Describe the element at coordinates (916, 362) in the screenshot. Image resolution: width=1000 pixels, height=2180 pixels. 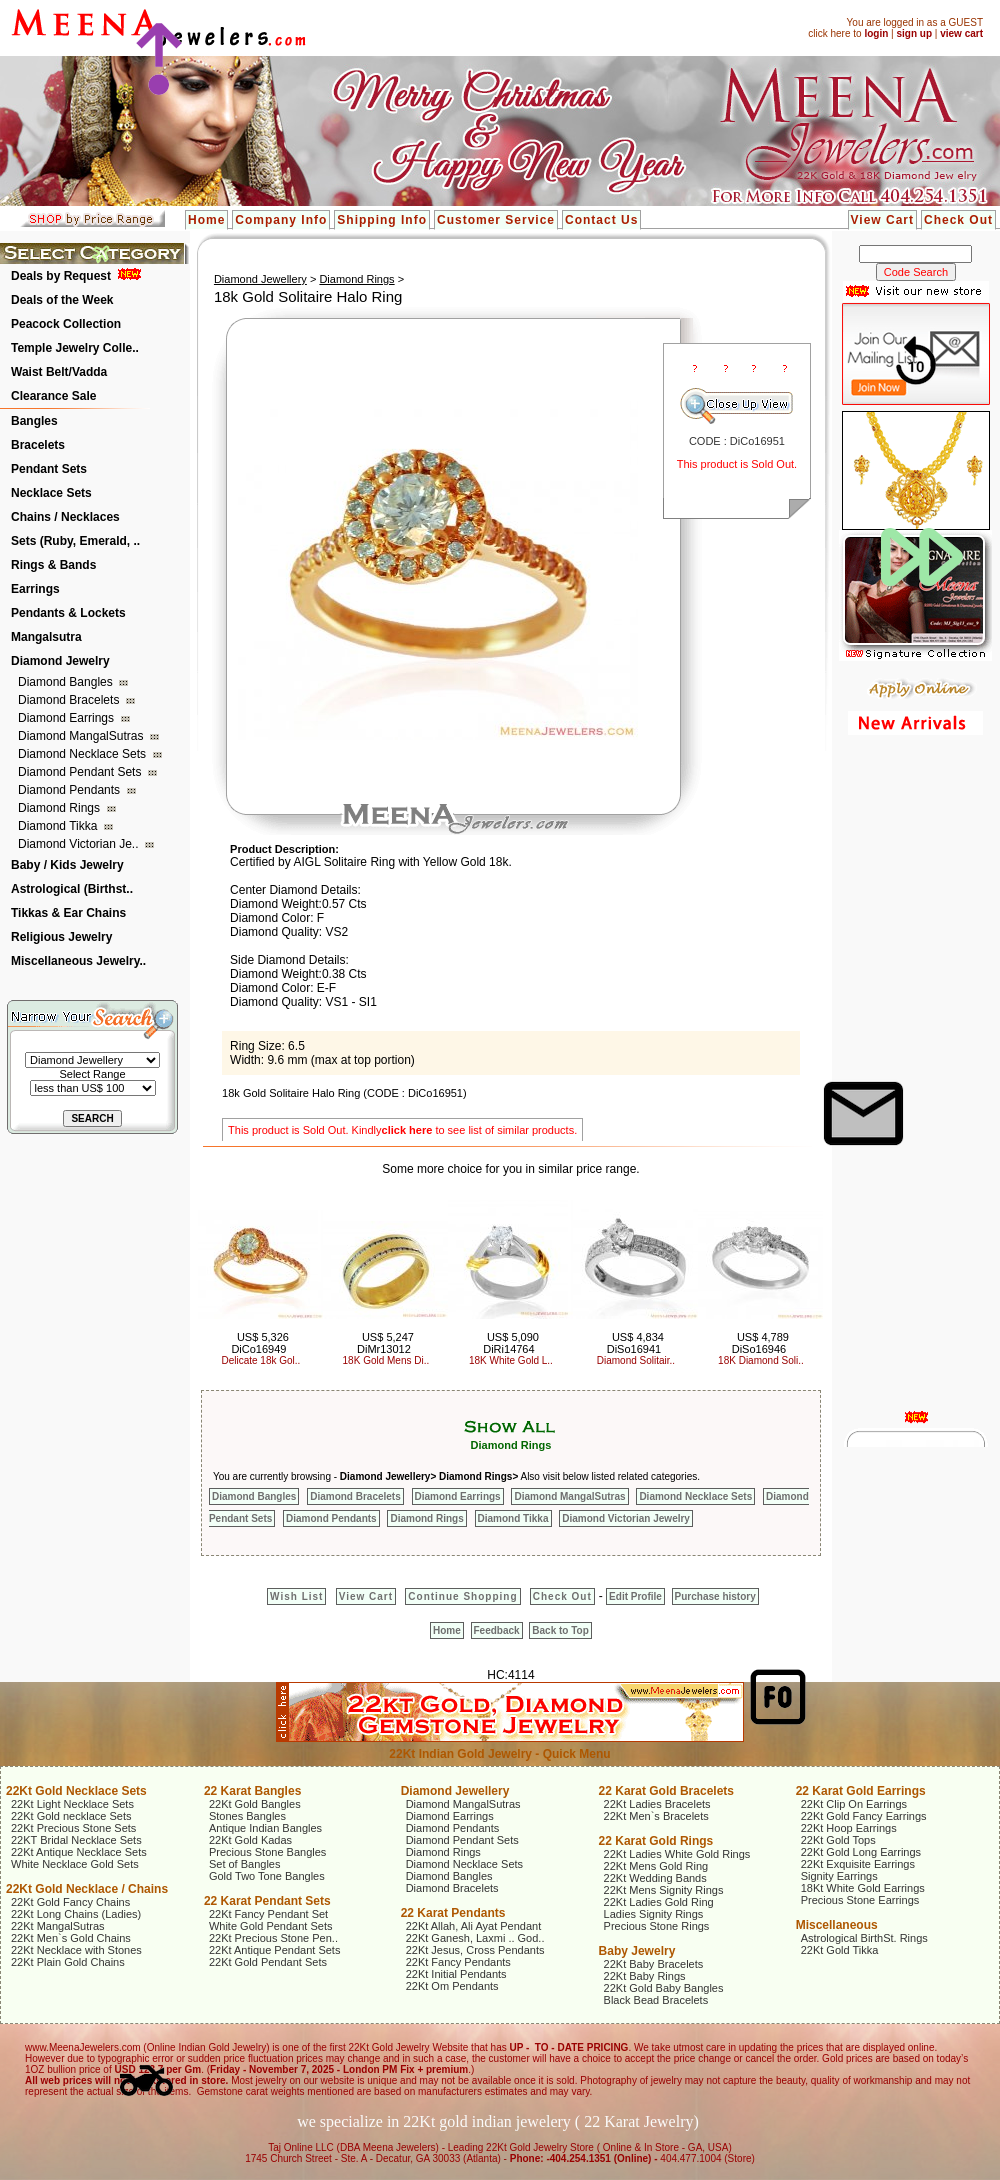
I see `rewind 10 seconds` at that location.